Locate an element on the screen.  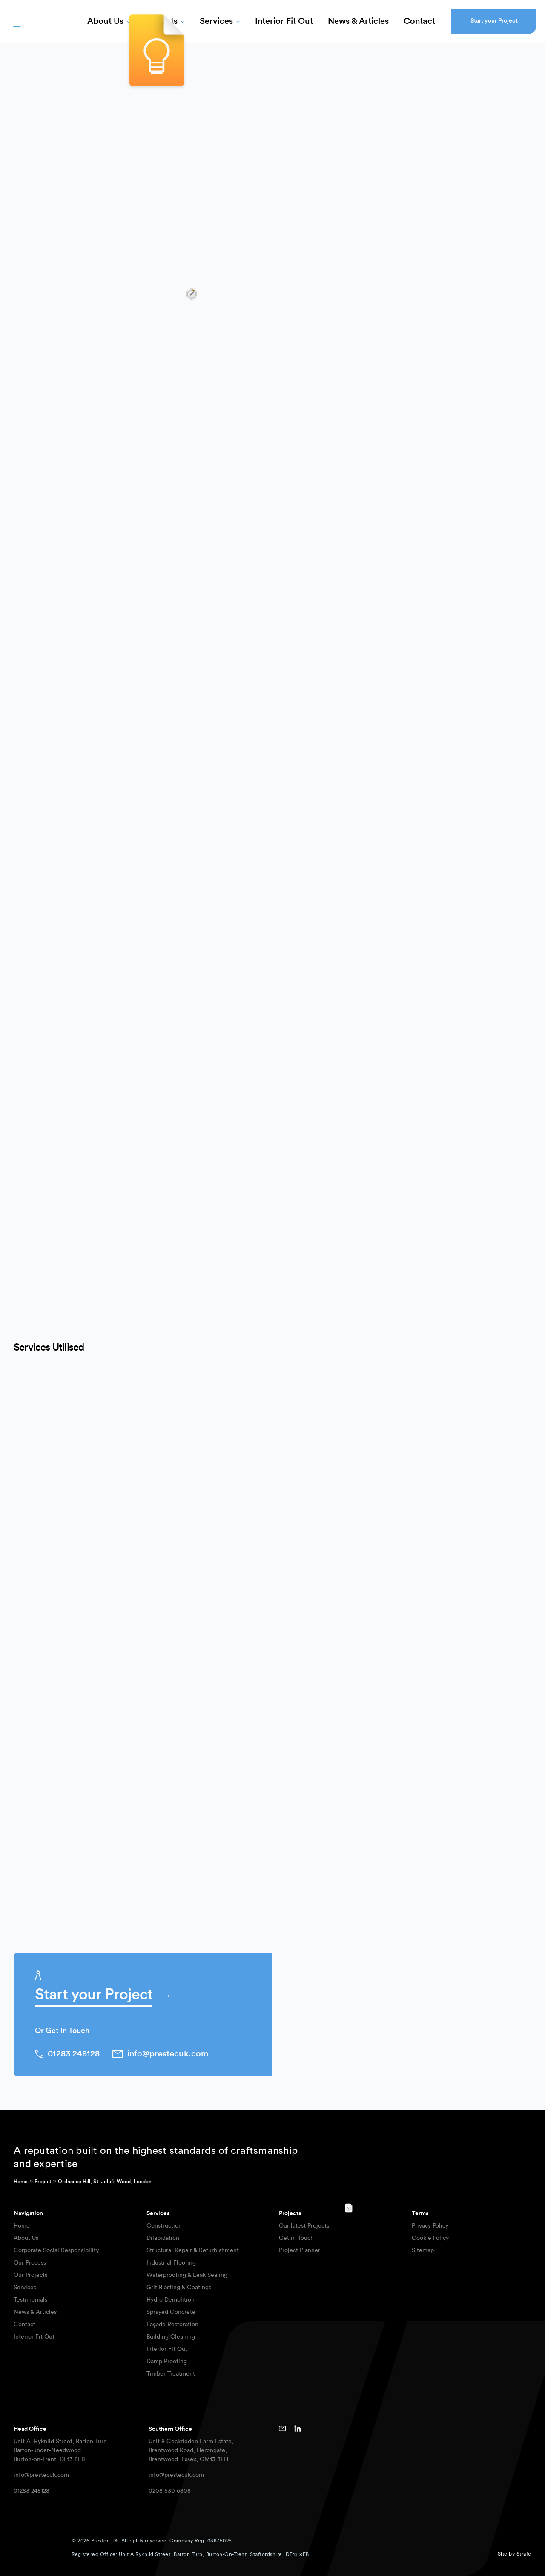
open a google keep note file is located at coordinates (157, 51).